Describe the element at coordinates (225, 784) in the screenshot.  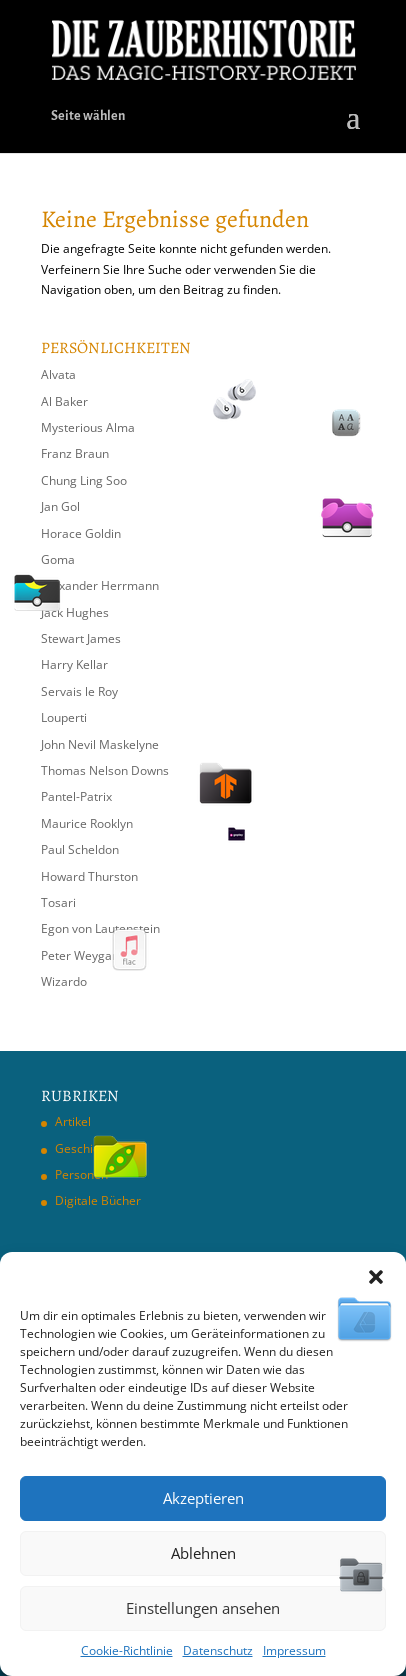
I see `open tensorflow project folder` at that location.